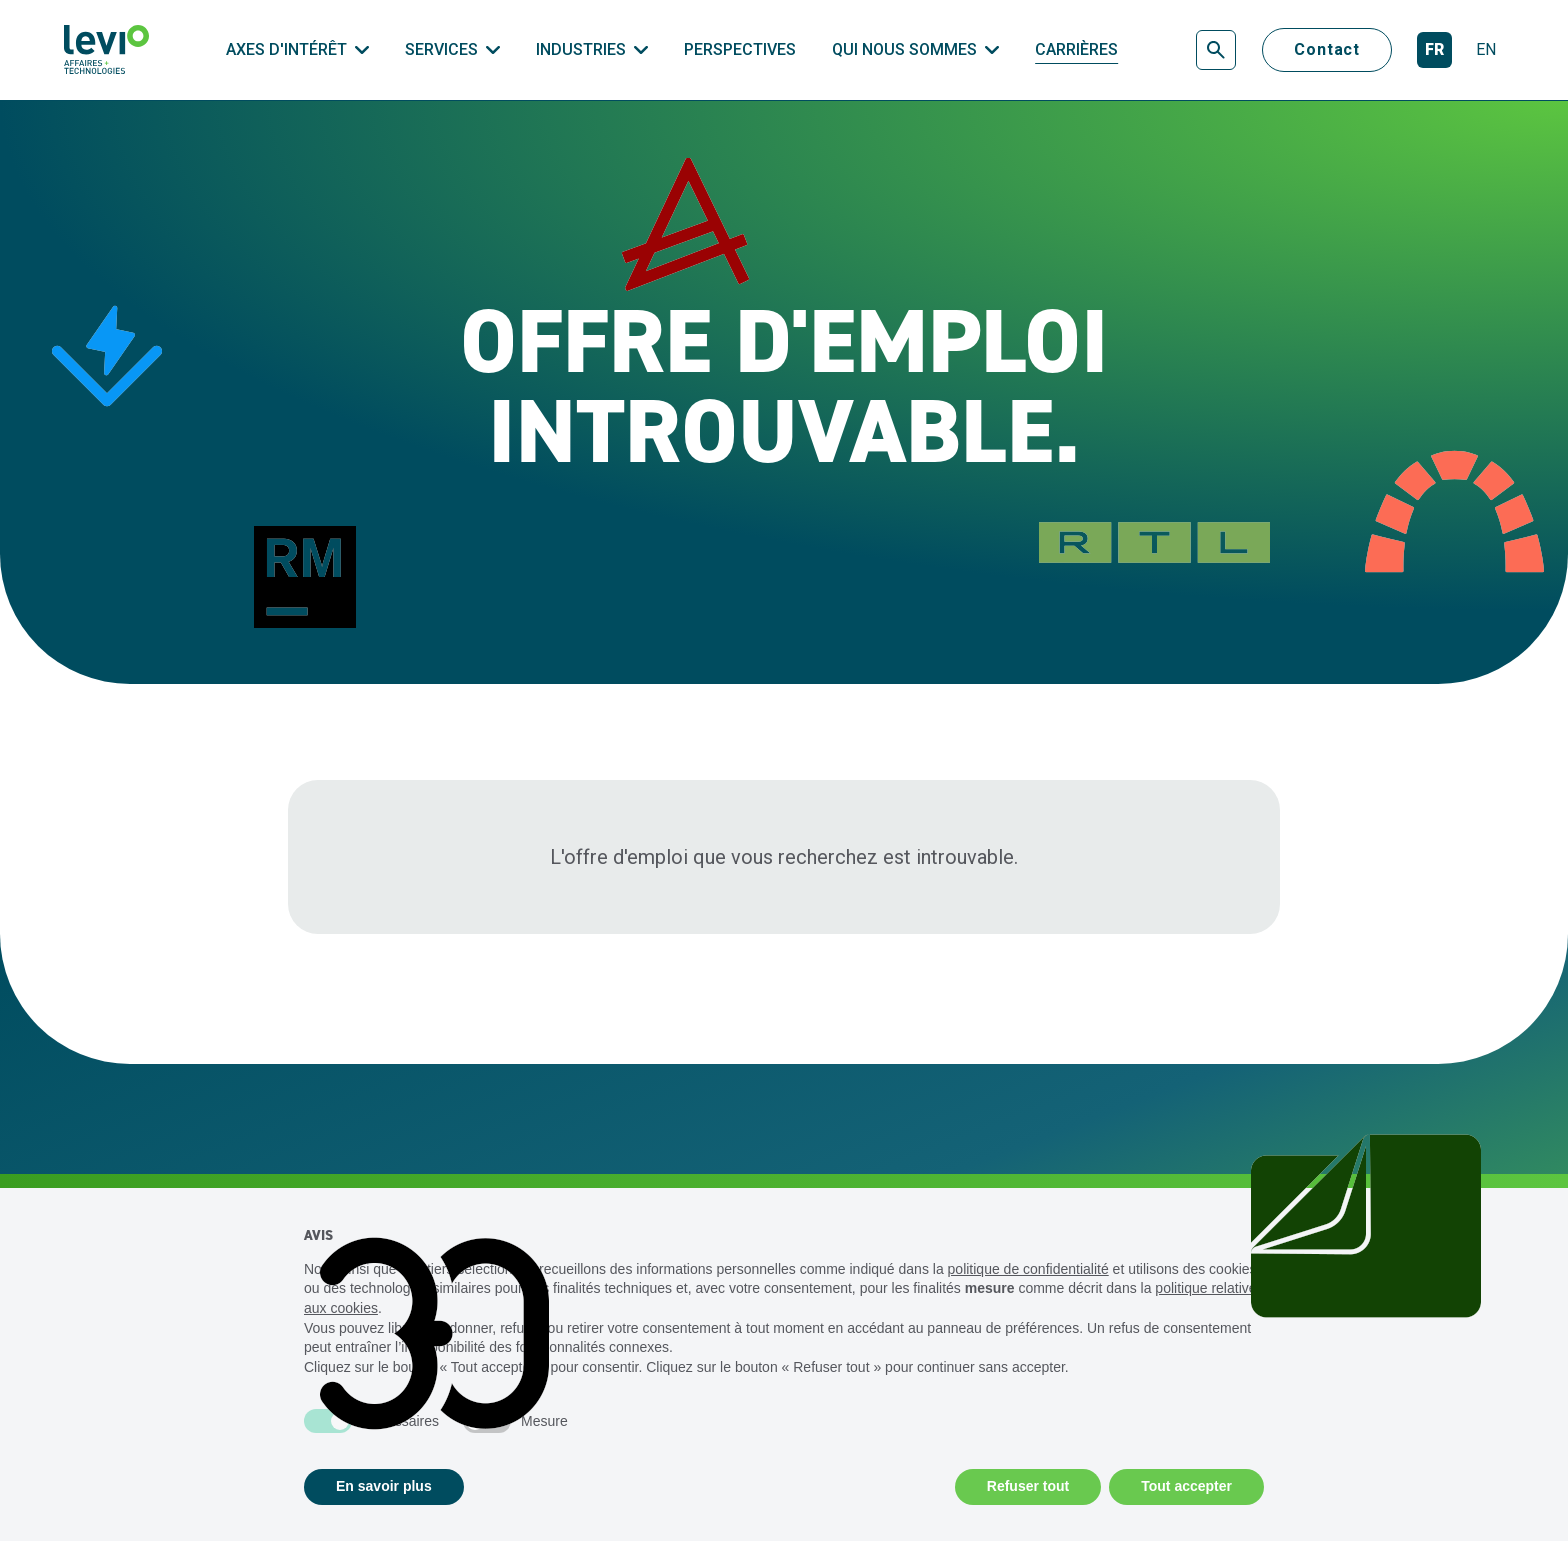 The image size is (1568, 1541). I want to click on open the Files app, so click(1366, 1226).